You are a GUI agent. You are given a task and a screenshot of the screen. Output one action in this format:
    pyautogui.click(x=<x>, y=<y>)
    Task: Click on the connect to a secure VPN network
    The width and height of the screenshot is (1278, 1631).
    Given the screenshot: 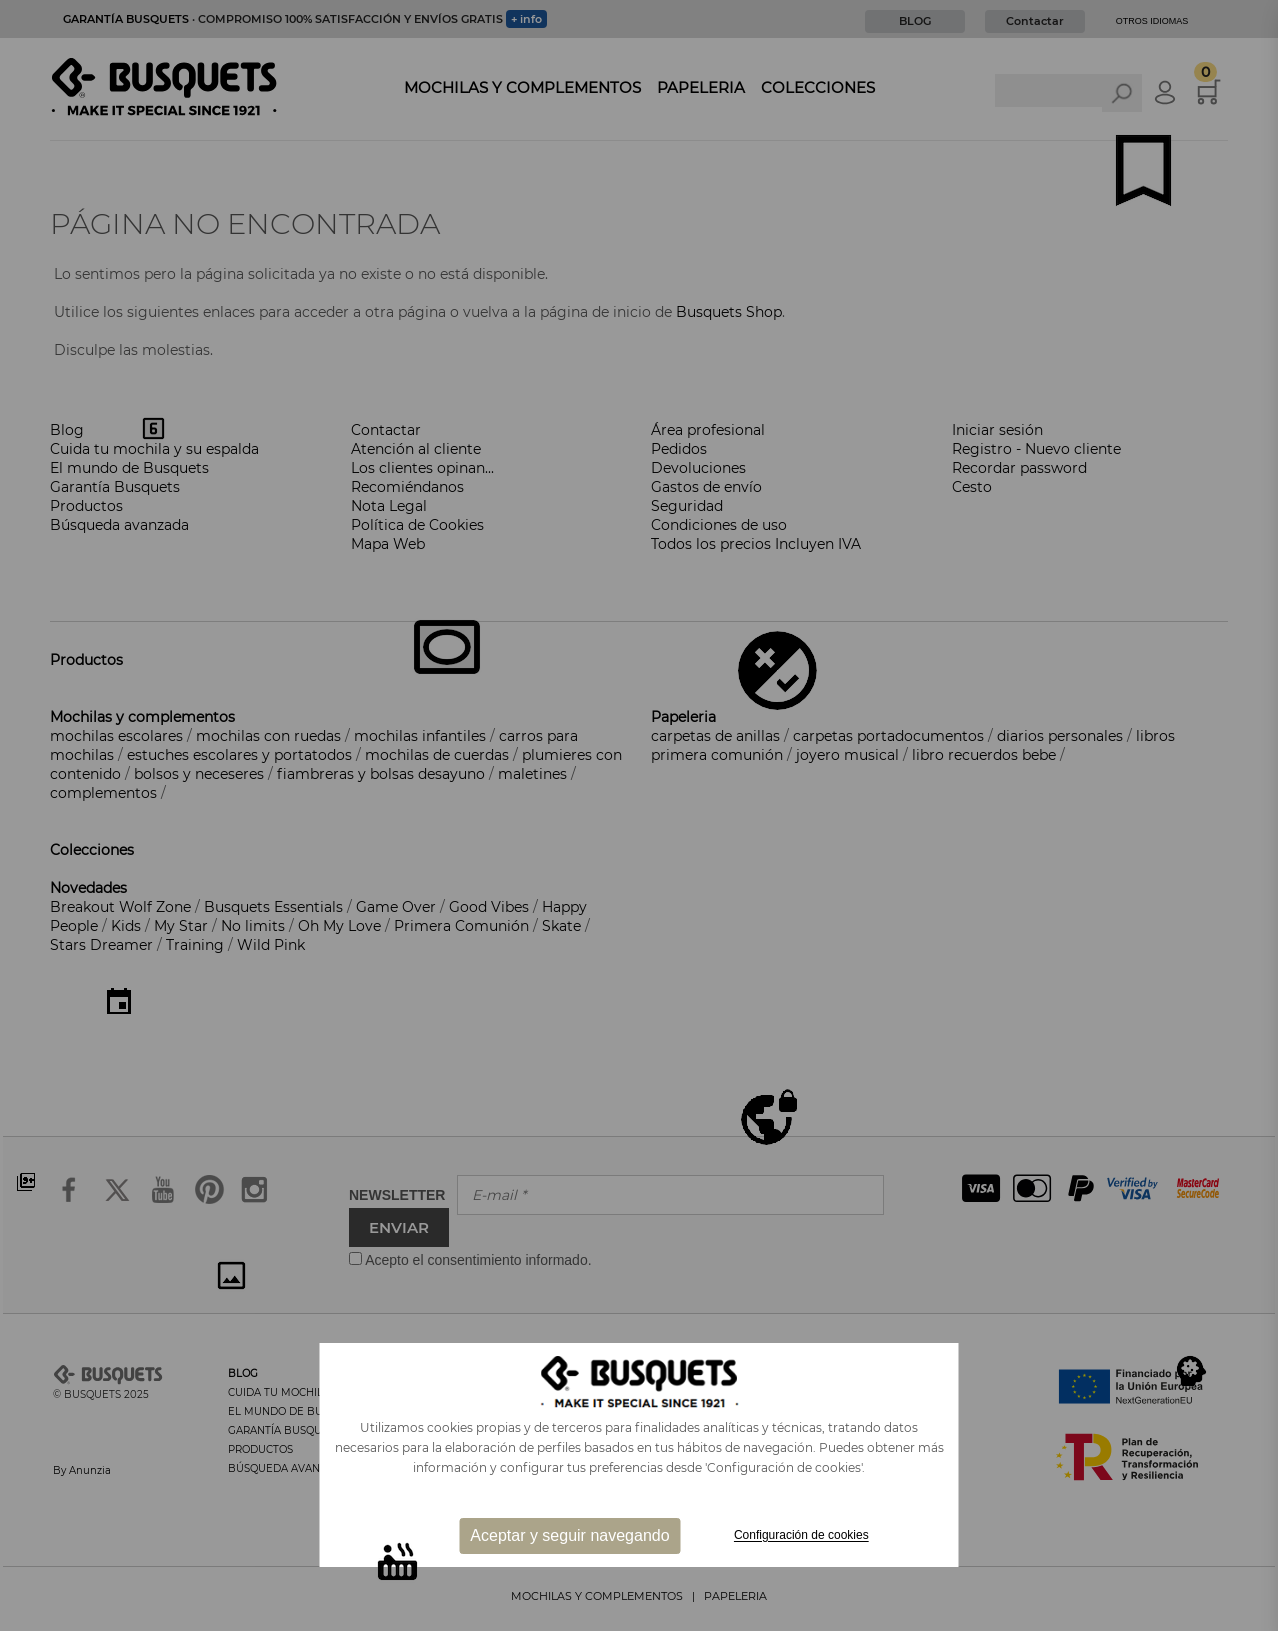 What is the action you would take?
    pyautogui.click(x=769, y=1117)
    